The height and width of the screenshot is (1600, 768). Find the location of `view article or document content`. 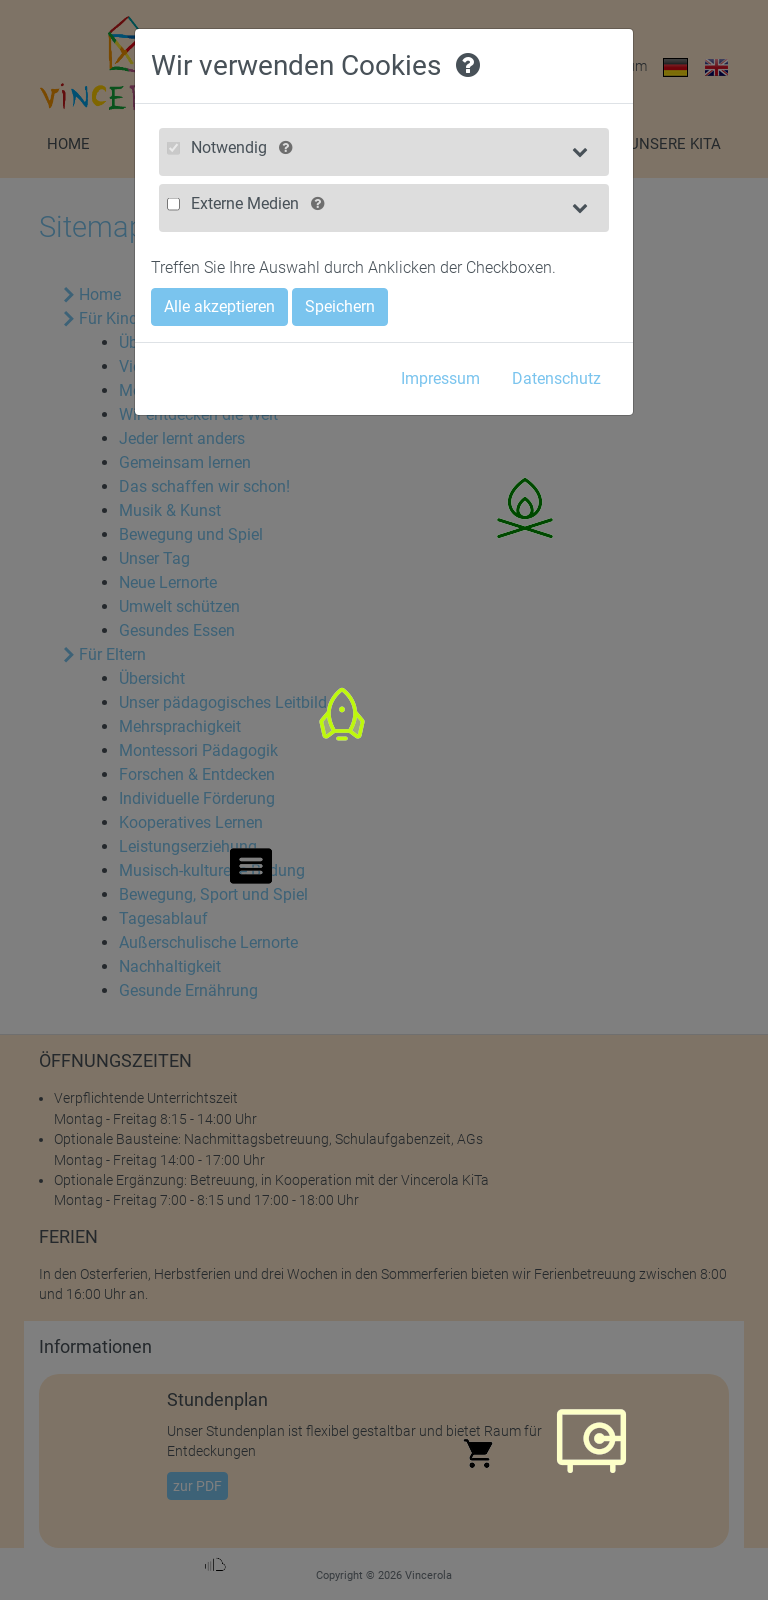

view article or document content is located at coordinates (251, 866).